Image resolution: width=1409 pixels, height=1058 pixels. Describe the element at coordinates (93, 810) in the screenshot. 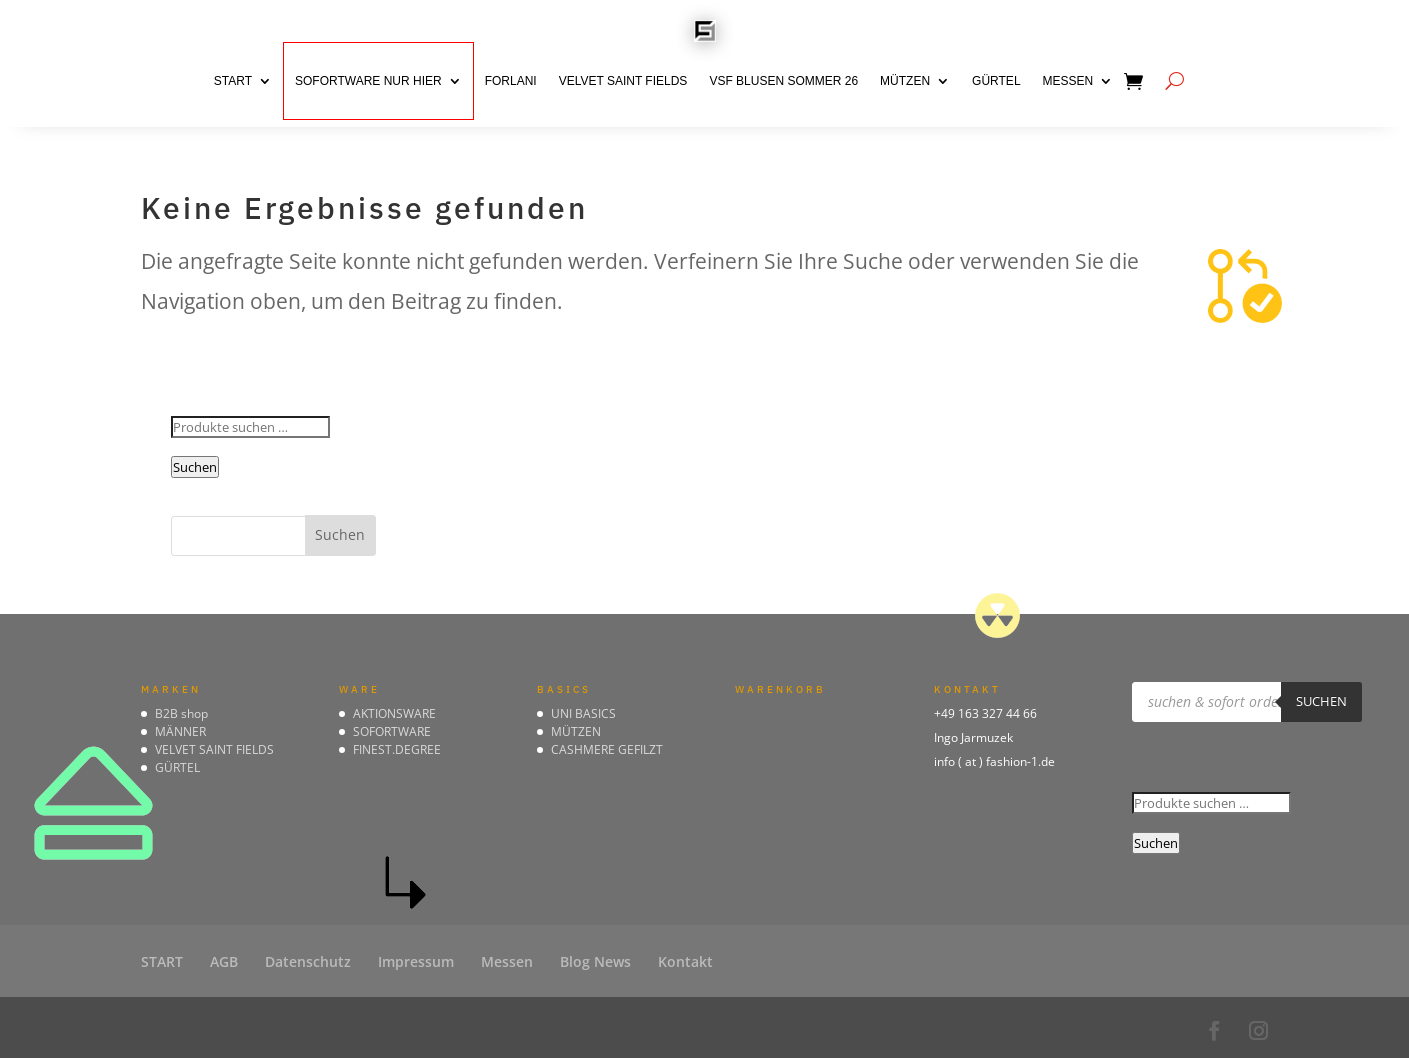

I see `eject media or disc` at that location.